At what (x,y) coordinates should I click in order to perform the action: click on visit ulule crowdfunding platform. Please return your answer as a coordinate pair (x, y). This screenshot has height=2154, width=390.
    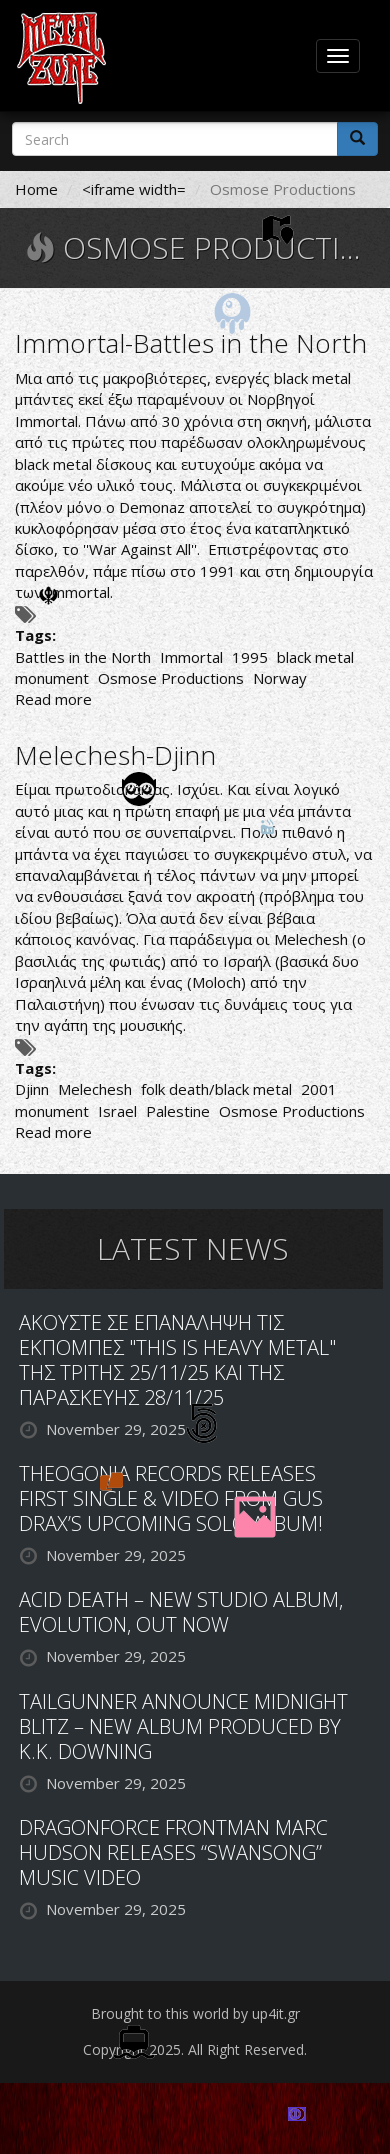
    Looking at the image, I should click on (139, 789).